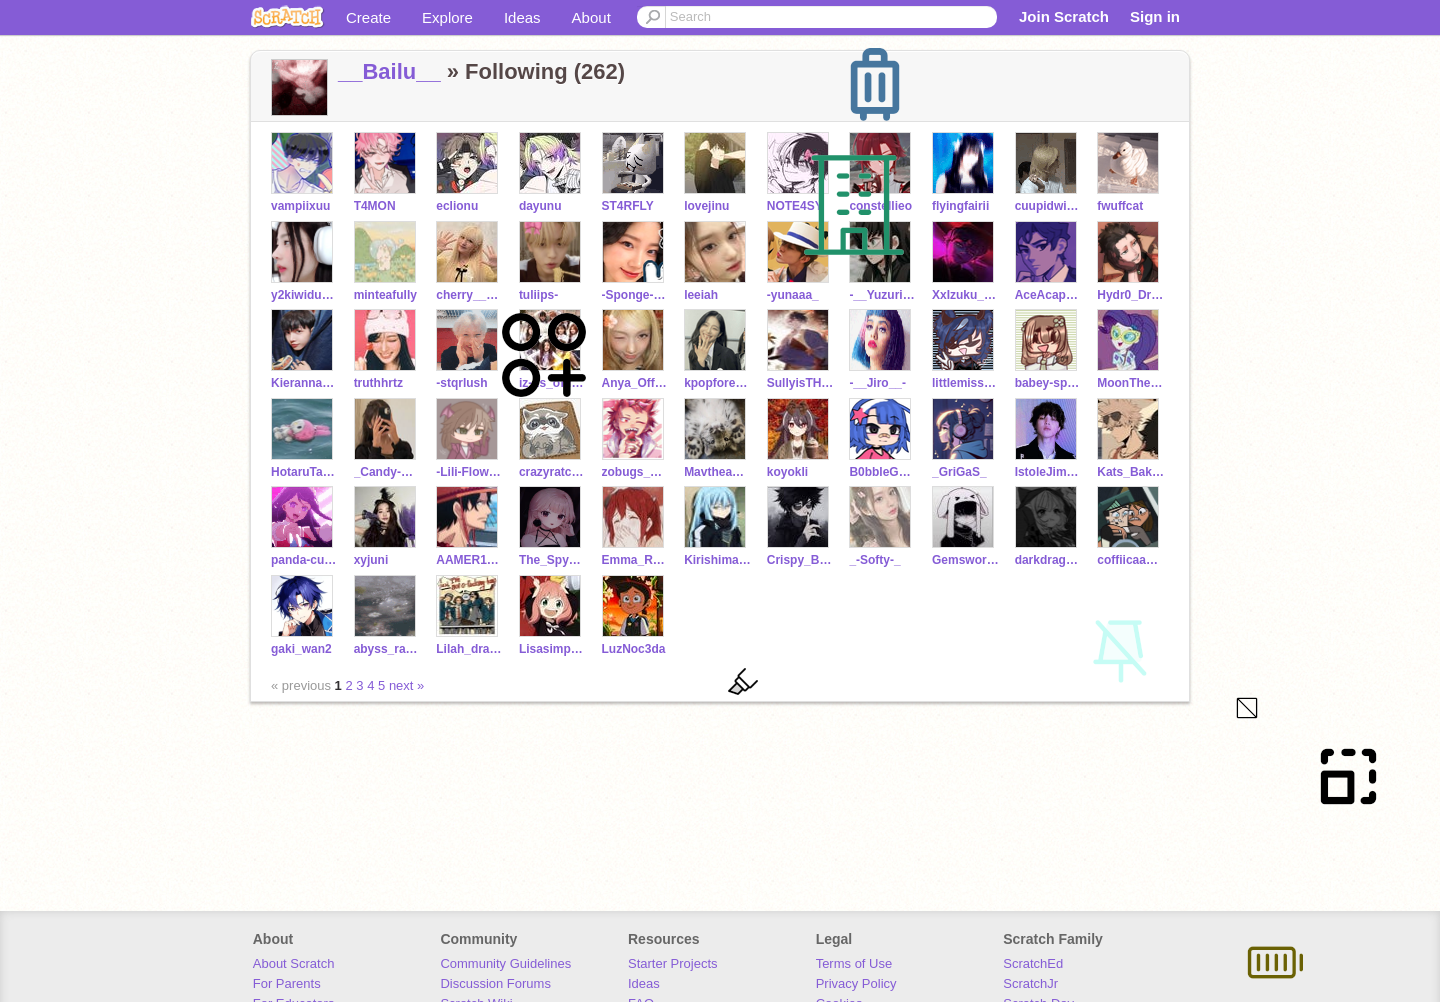  What do you see at coordinates (1348, 776) in the screenshot?
I see `resize an element or window` at bounding box center [1348, 776].